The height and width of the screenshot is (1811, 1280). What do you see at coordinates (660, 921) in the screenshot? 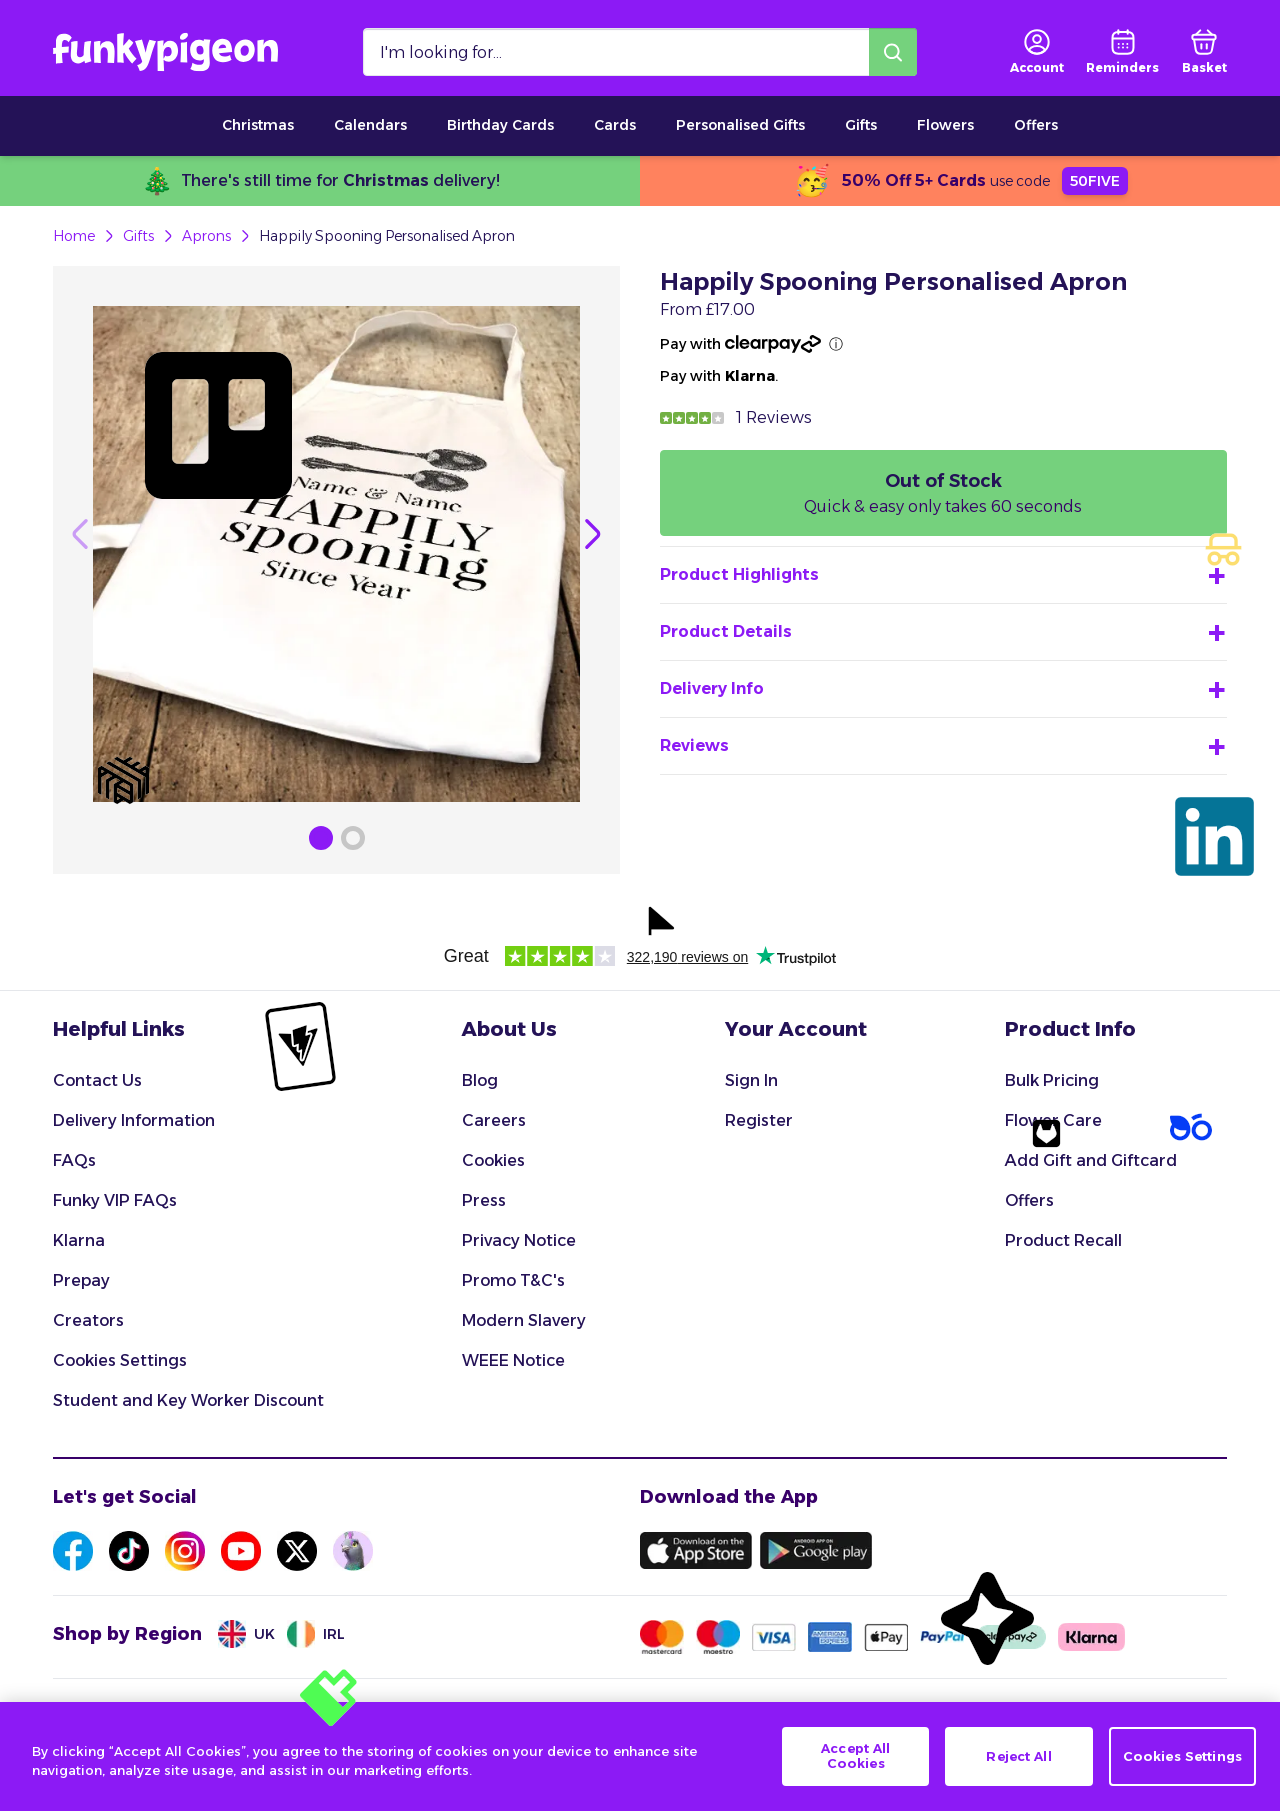
I see `flag an item for review or attention` at bounding box center [660, 921].